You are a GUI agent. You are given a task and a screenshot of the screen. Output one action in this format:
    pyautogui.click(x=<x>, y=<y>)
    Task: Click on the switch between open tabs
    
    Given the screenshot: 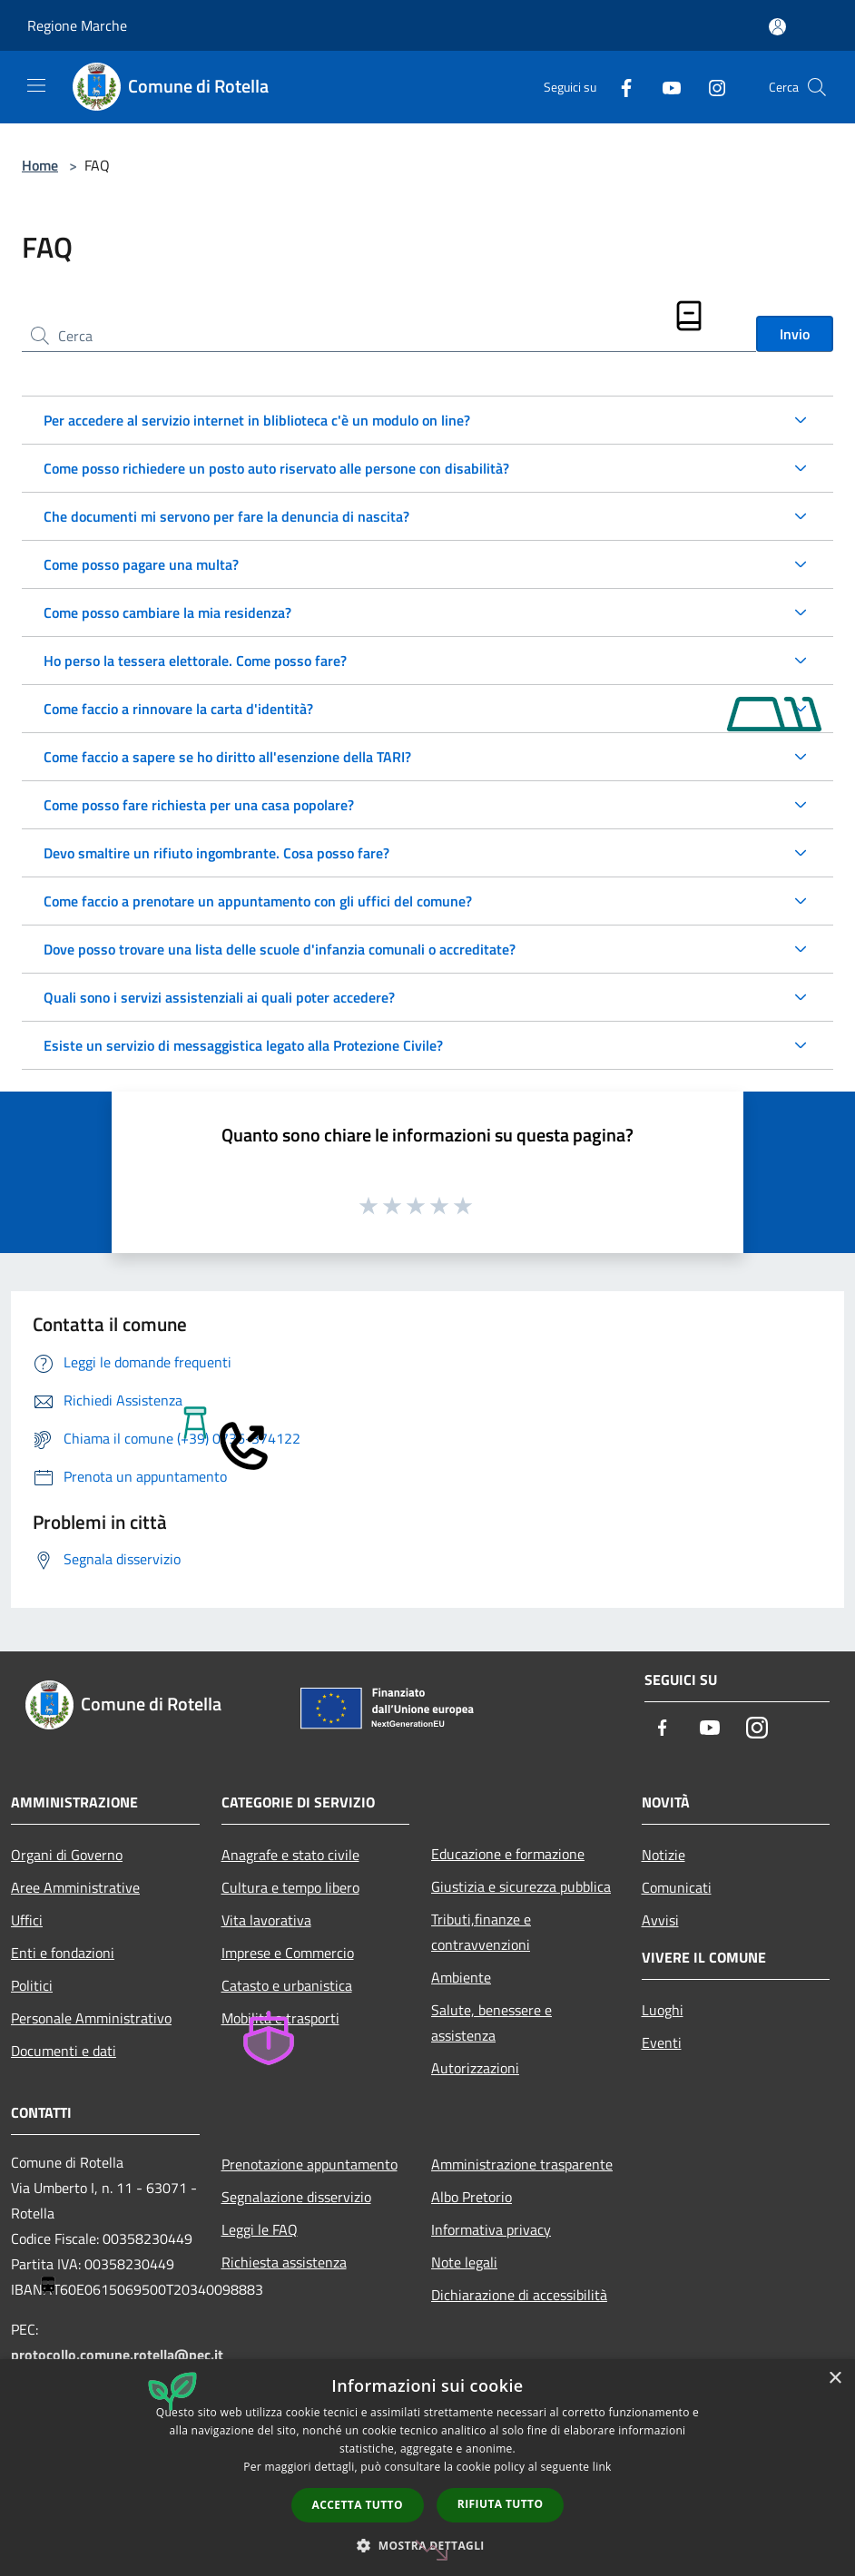 What is the action you would take?
    pyautogui.click(x=774, y=714)
    